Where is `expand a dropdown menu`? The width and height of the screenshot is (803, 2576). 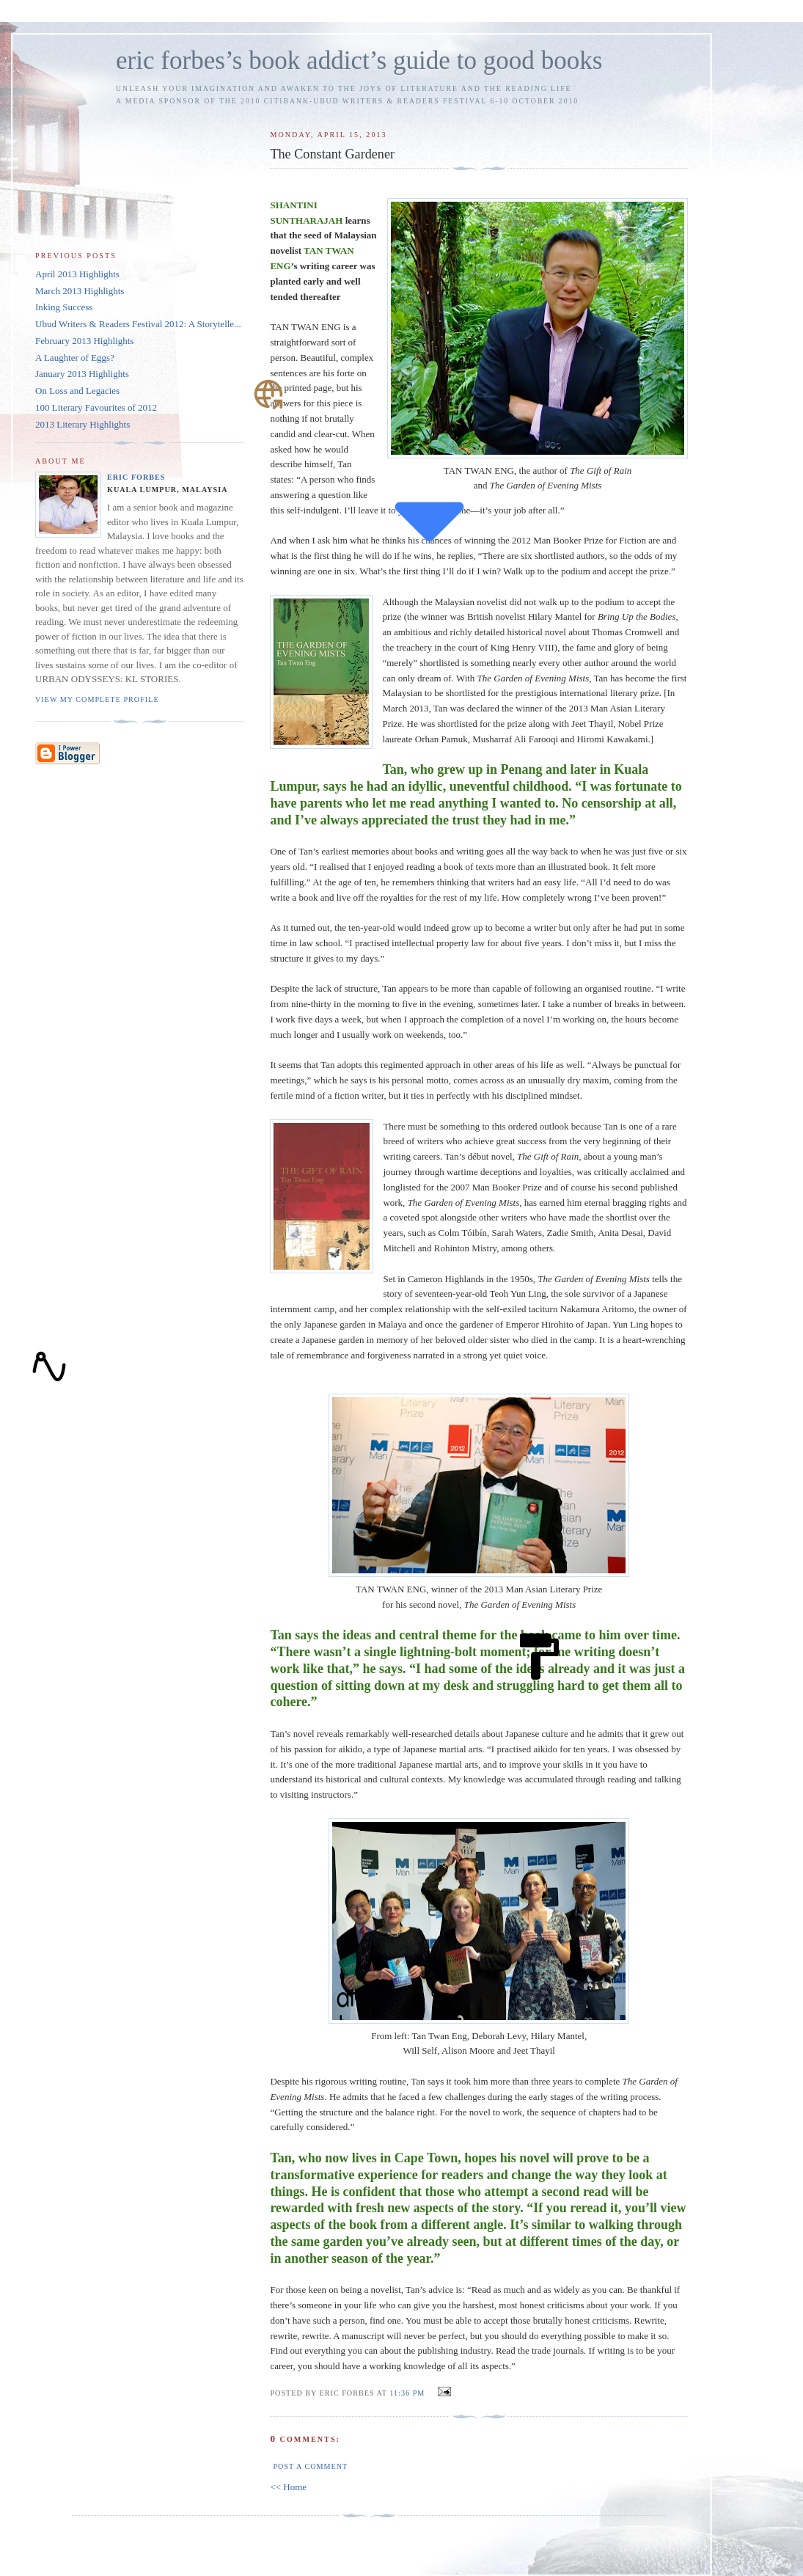
expand a dropdown menu is located at coordinates (429, 516).